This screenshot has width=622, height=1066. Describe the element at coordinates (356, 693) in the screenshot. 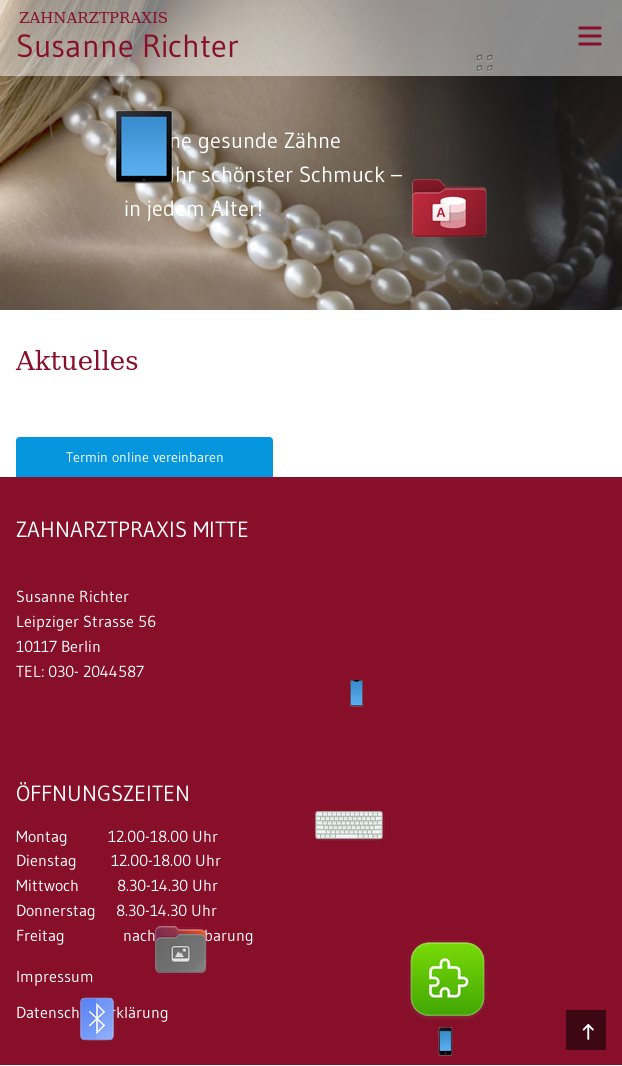

I see `iPhone 13 device in red color` at that location.